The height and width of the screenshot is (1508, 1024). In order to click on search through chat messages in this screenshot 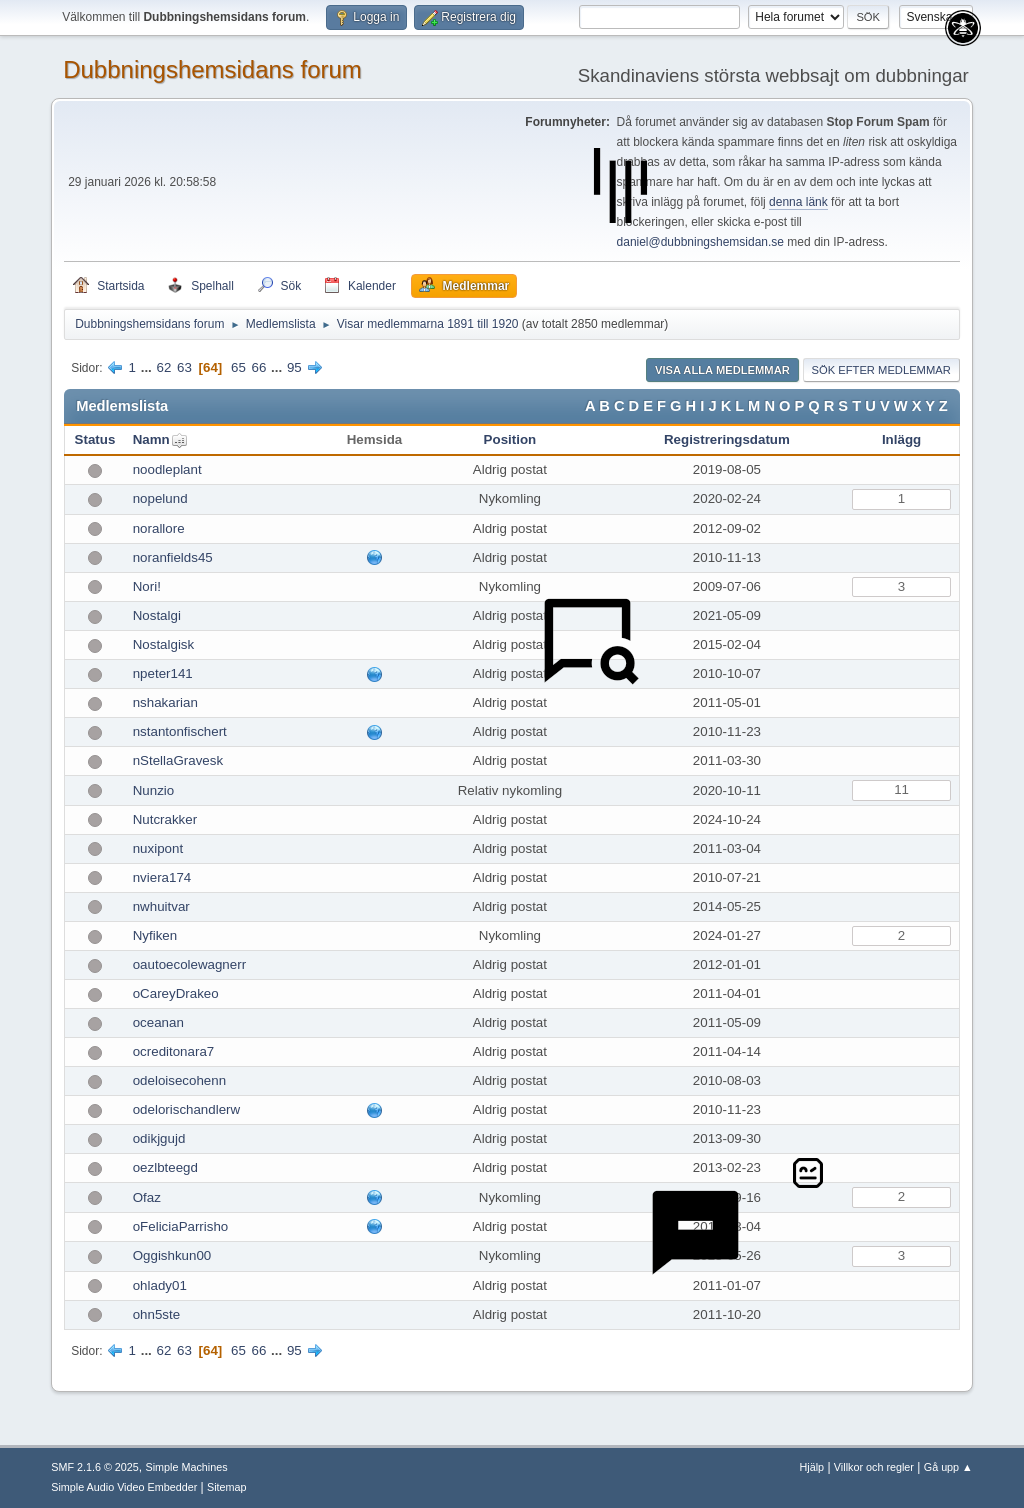, I will do `click(587, 637)`.